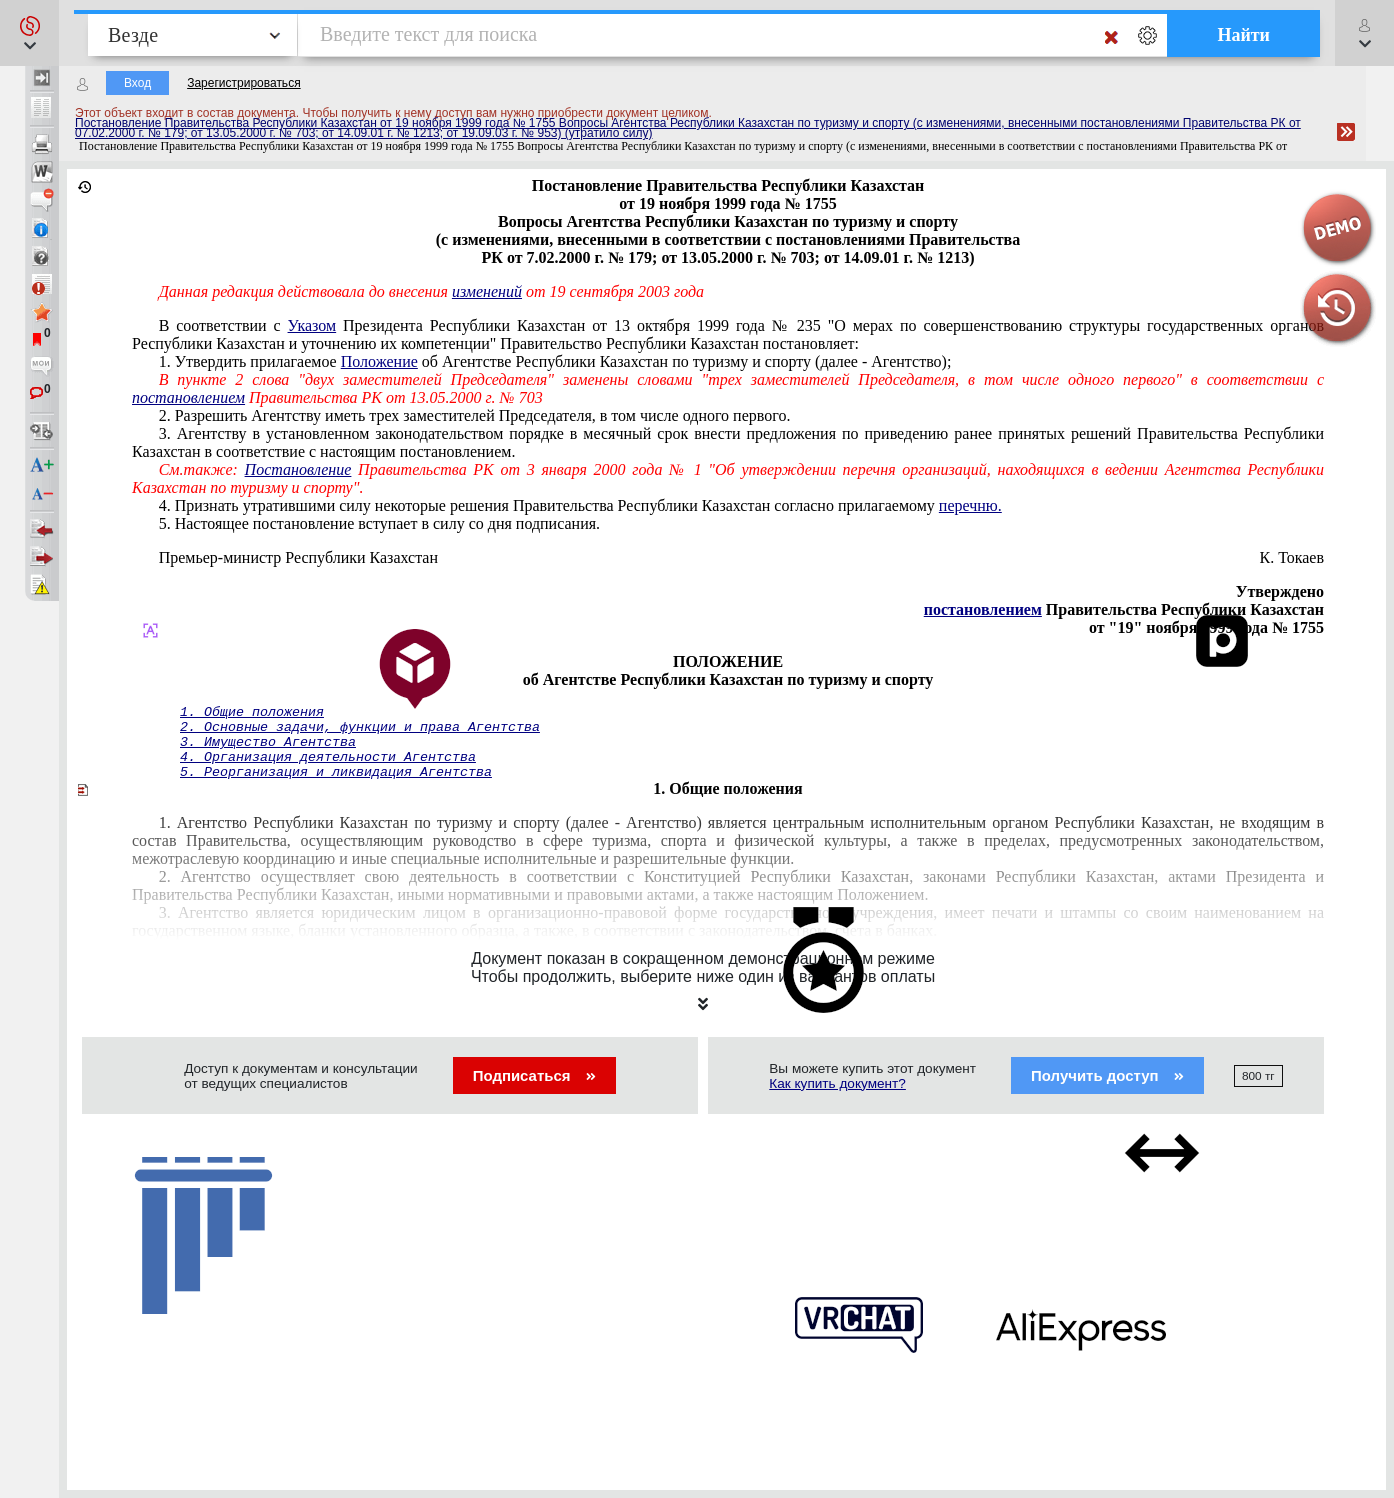 The image size is (1394, 1498). I want to click on view achievements or awards, so click(823, 957).